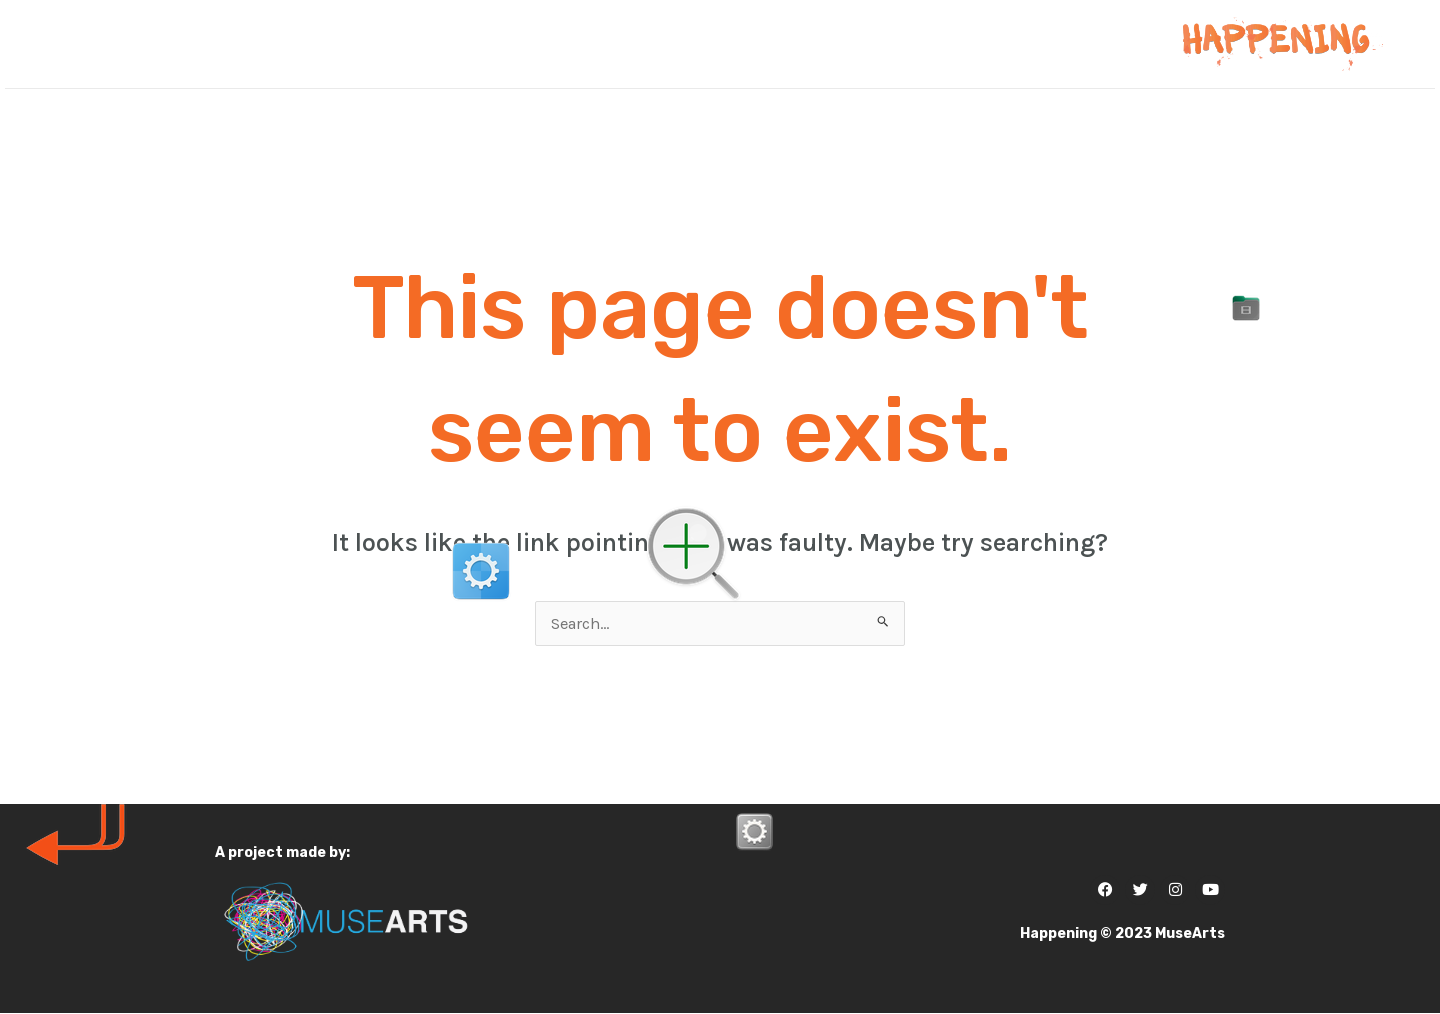 The width and height of the screenshot is (1440, 1014). Describe the element at coordinates (481, 571) in the screenshot. I see `windows executable file type indicator` at that location.